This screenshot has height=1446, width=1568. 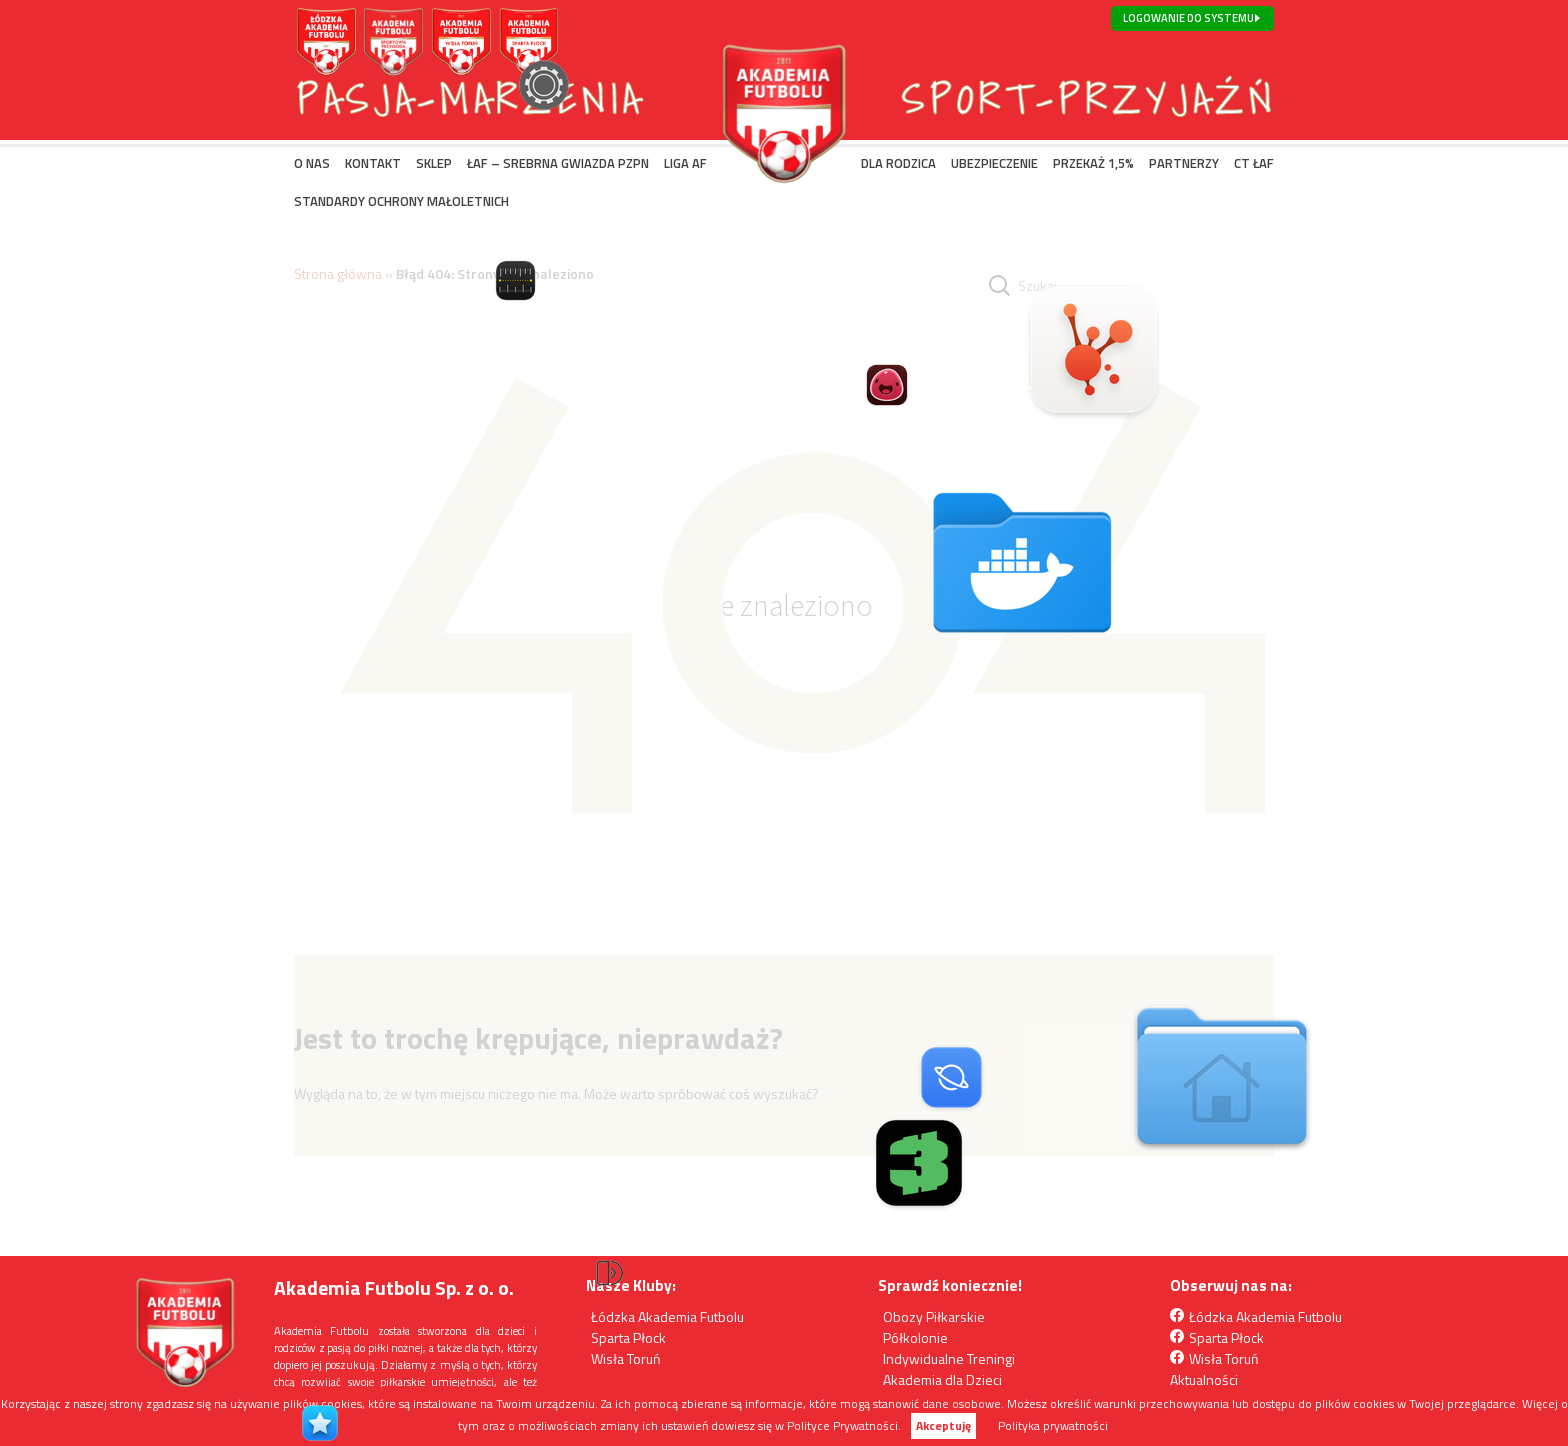 I want to click on indicates system or device settings, so click(x=544, y=85).